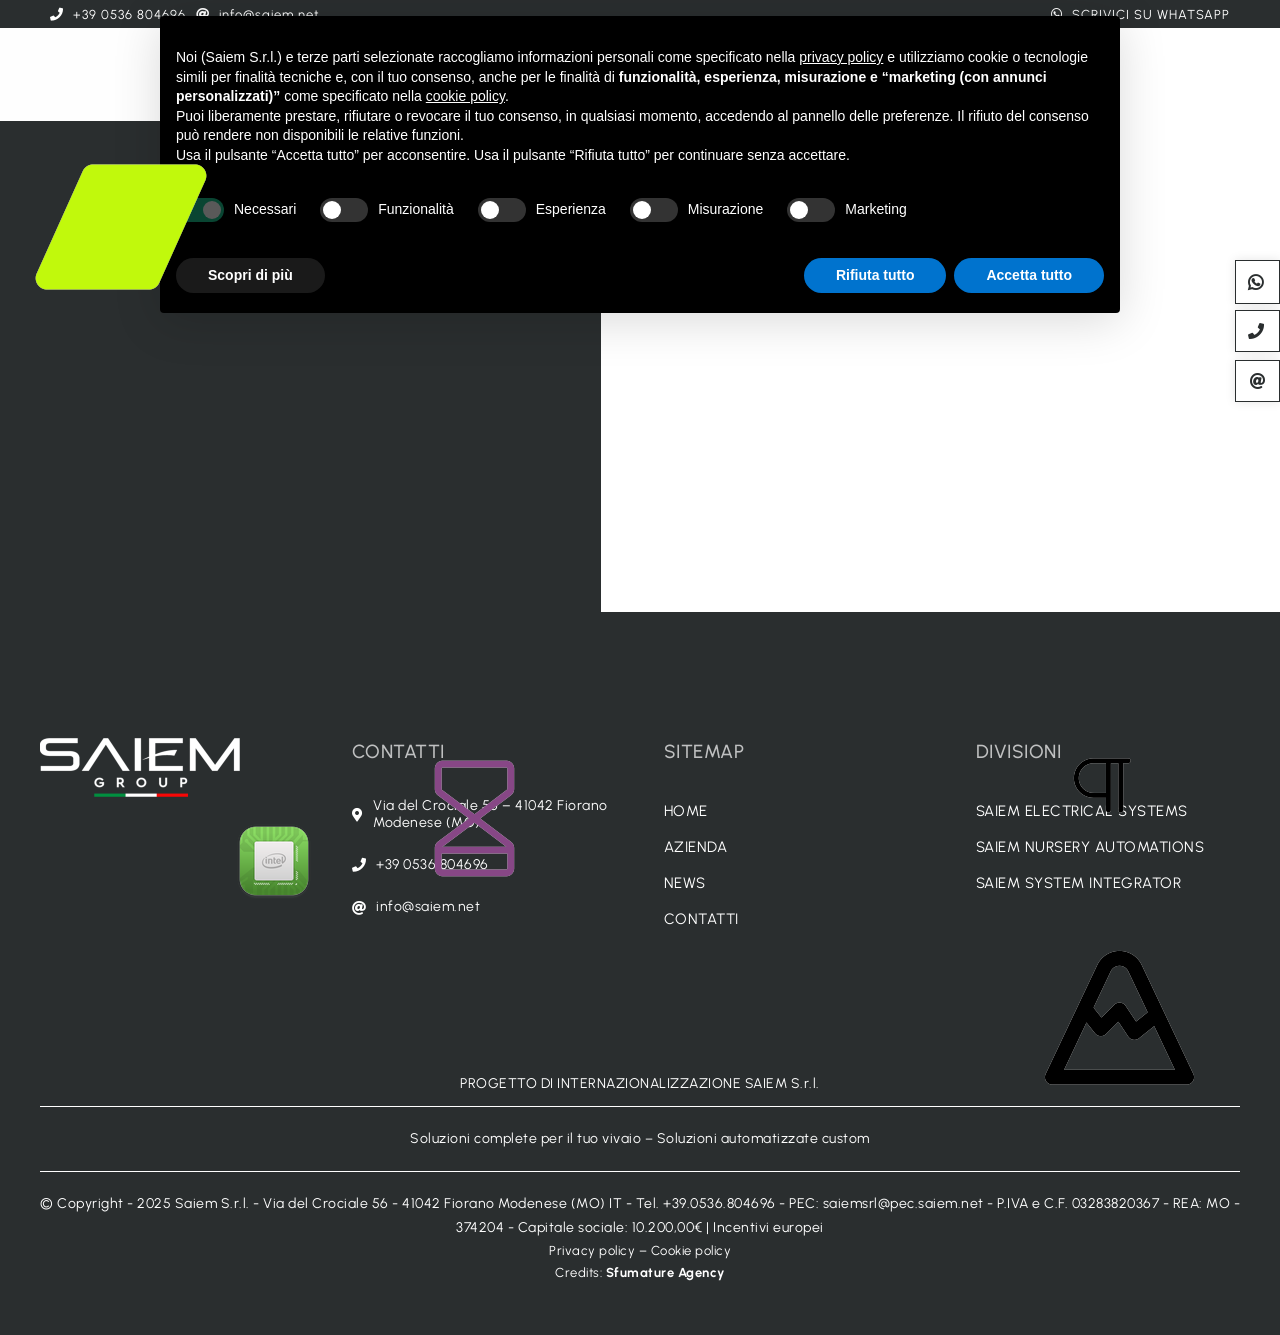  Describe the element at coordinates (474, 818) in the screenshot. I see `indicates time is running low` at that location.